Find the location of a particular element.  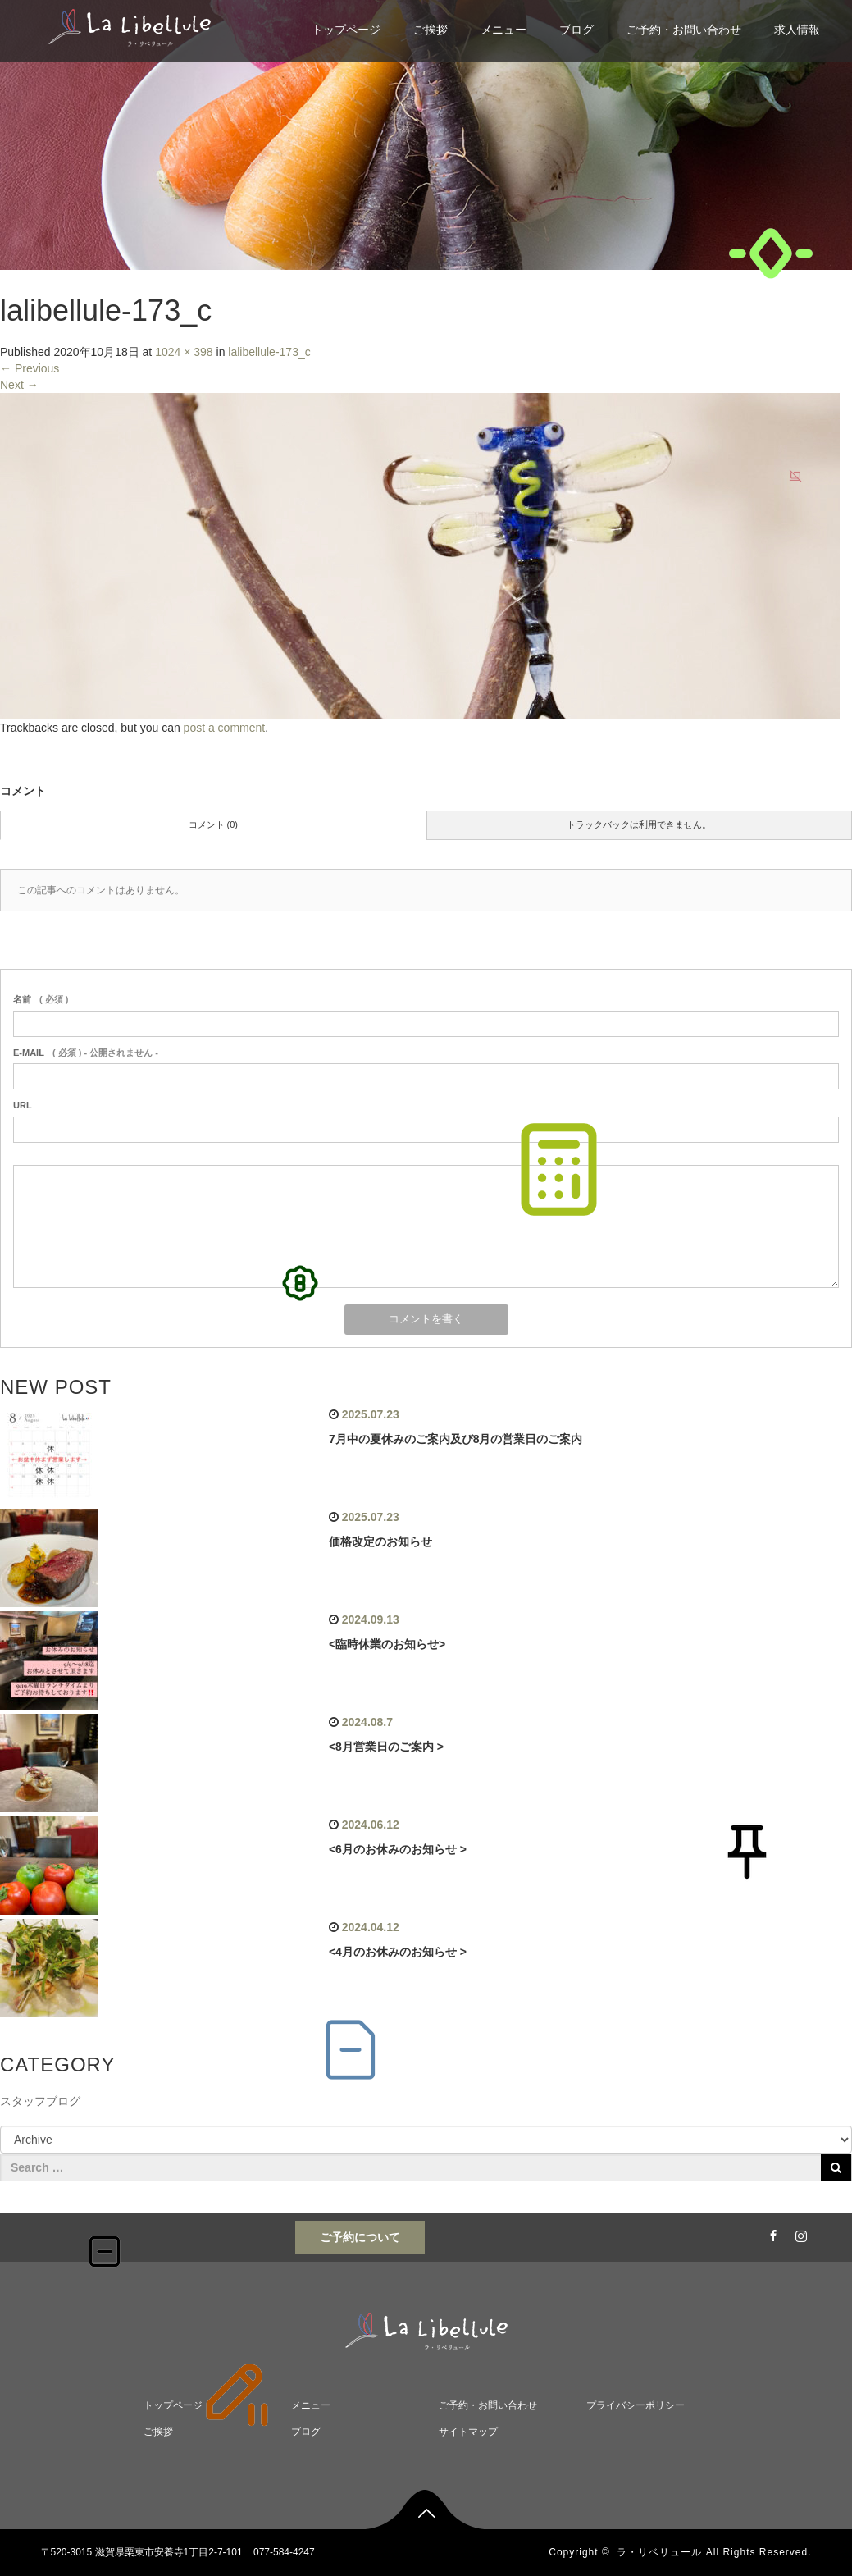

laptop device is offline or disconnected is located at coordinates (795, 476).